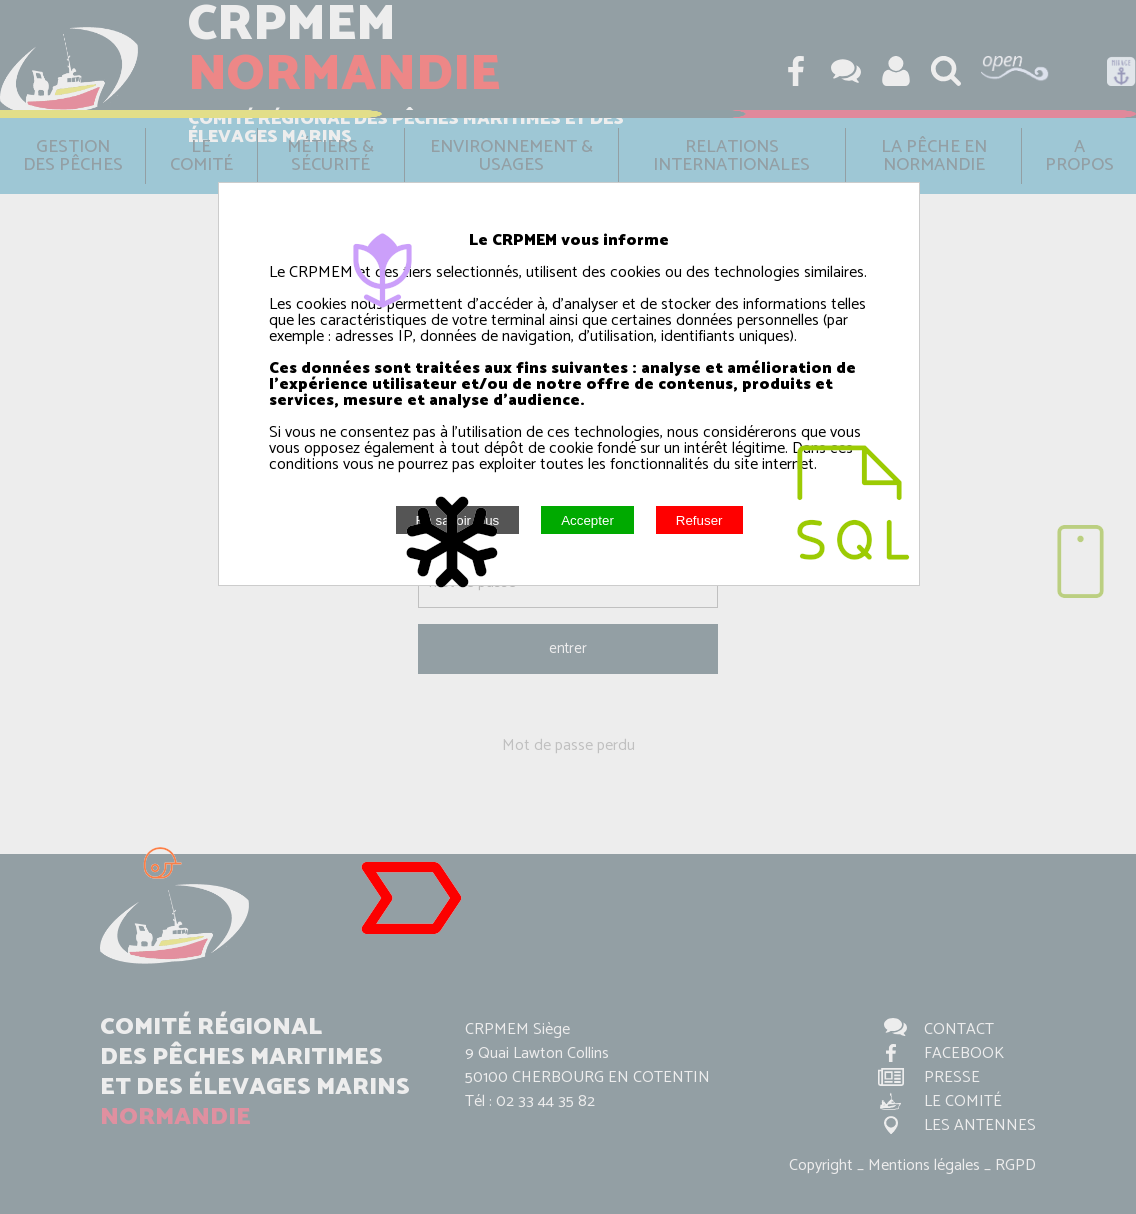  What do you see at coordinates (1080, 561) in the screenshot?
I see `access device camera through mobile` at bounding box center [1080, 561].